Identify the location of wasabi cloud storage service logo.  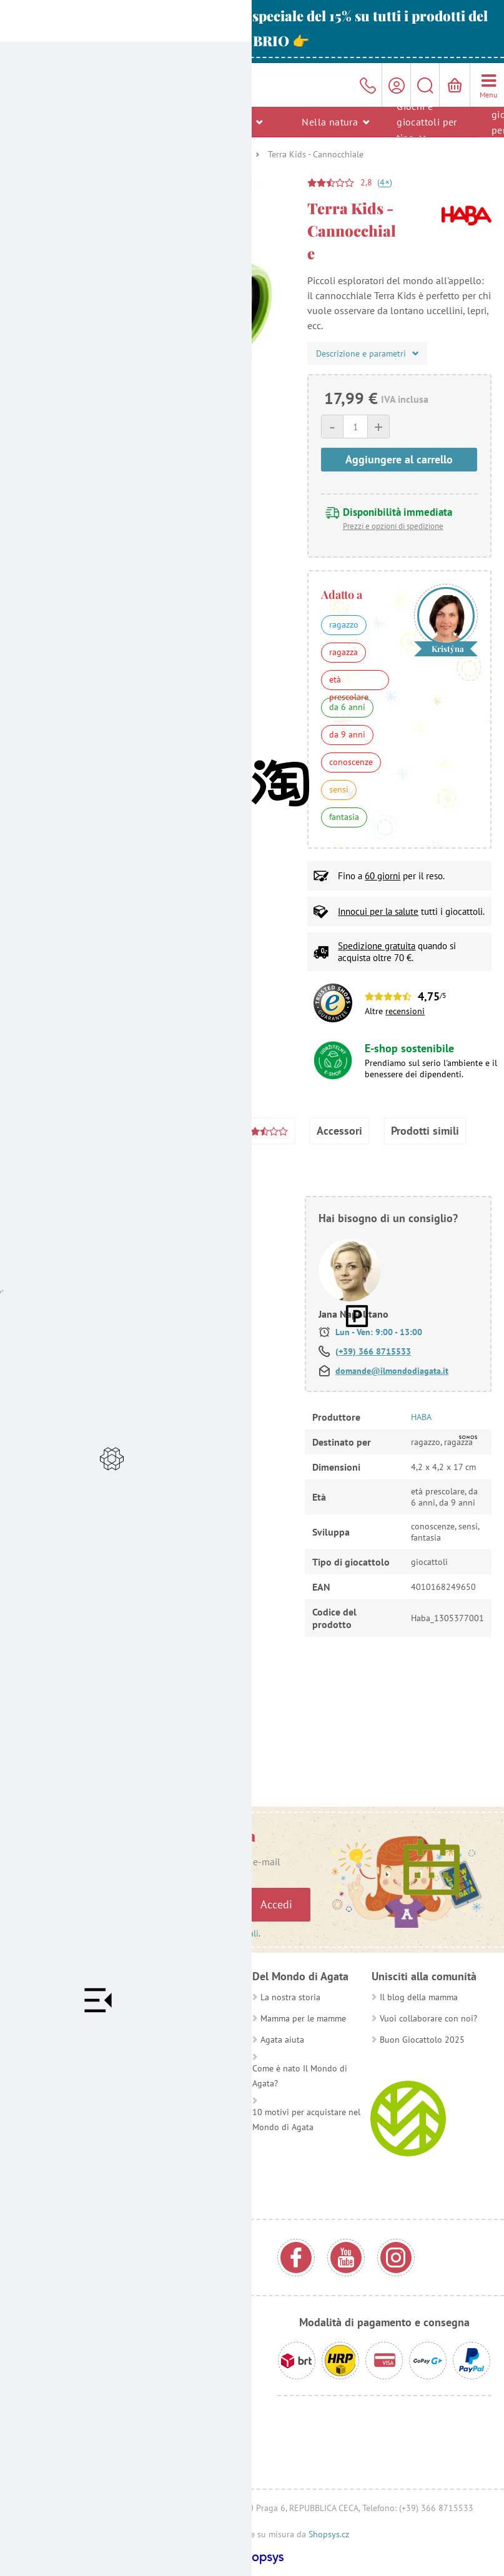
(408, 2118).